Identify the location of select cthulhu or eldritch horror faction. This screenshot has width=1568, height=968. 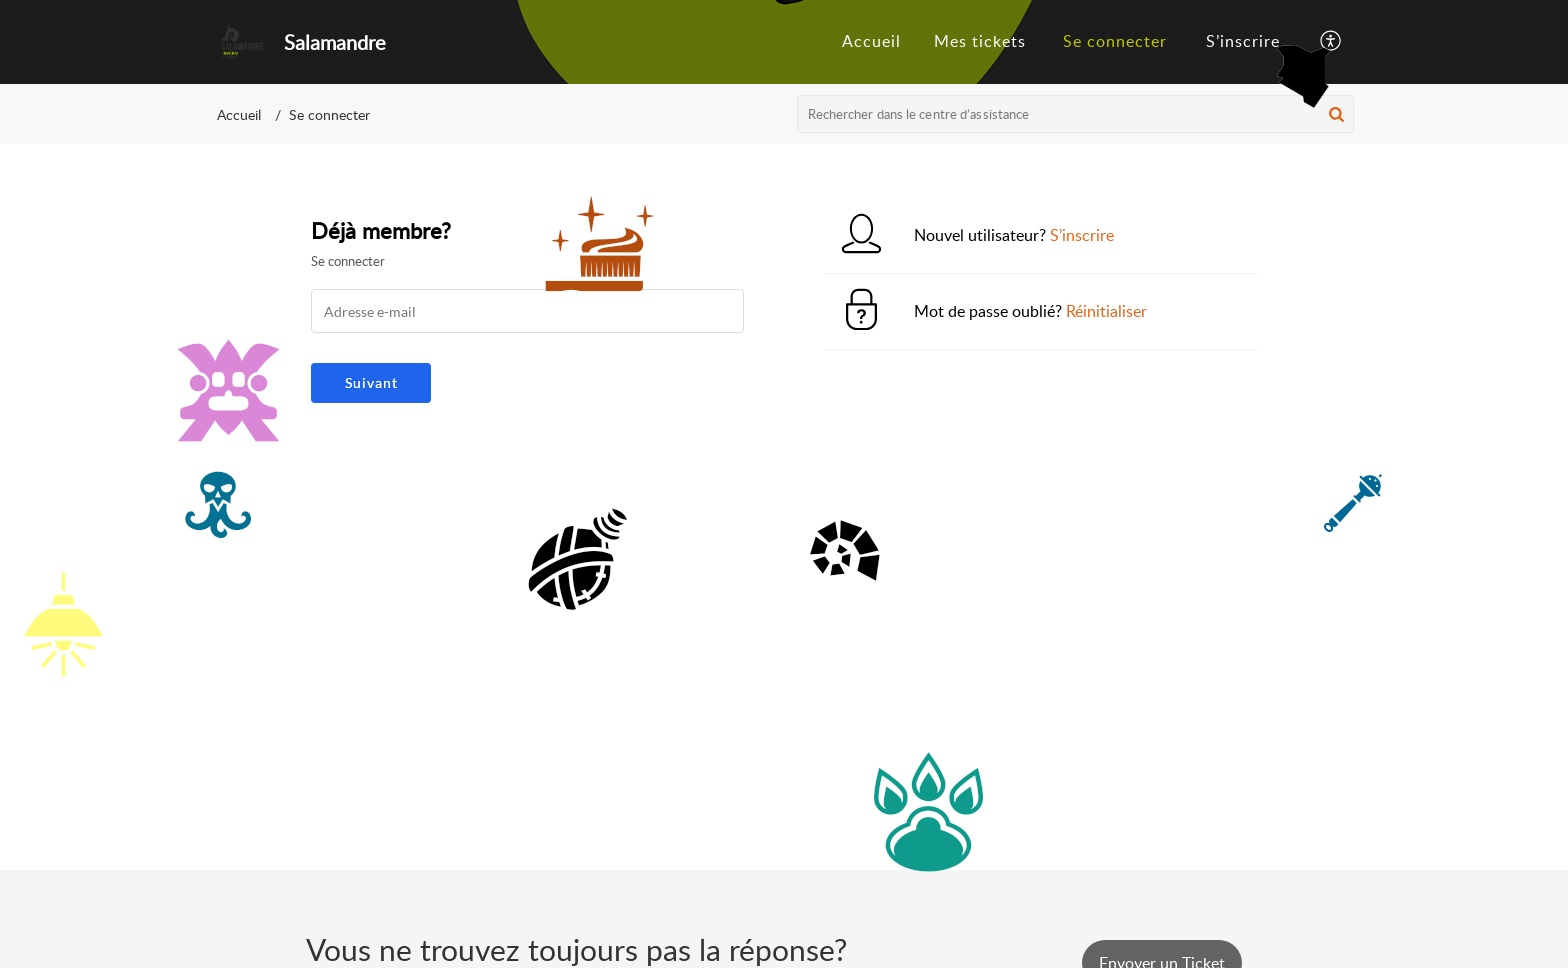
(218, 505).